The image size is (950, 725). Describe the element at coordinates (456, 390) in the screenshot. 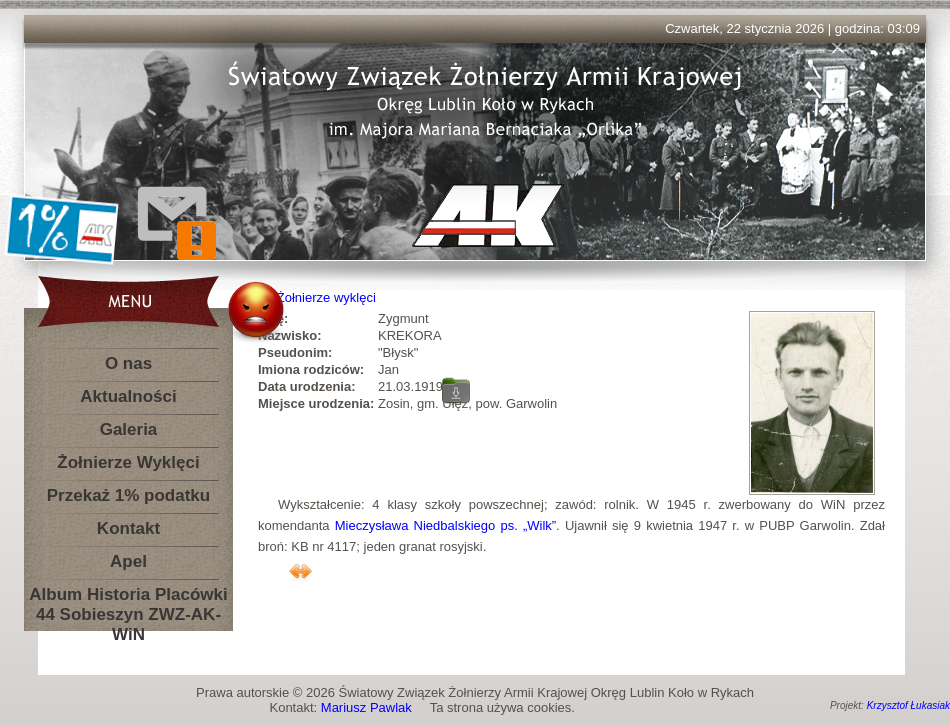

I see `access your downloads folder` at that location.